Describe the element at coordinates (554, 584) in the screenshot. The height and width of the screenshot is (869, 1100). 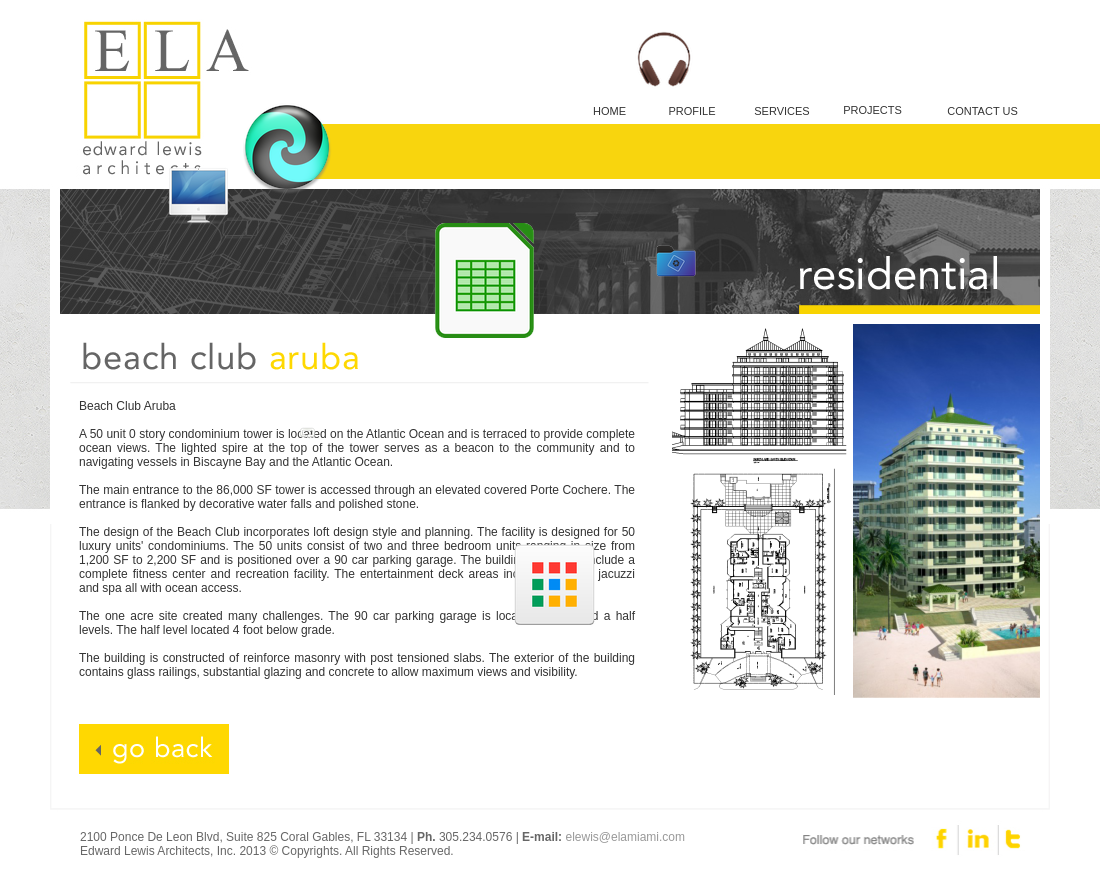
I see `open color palette or theme settings` at that location.